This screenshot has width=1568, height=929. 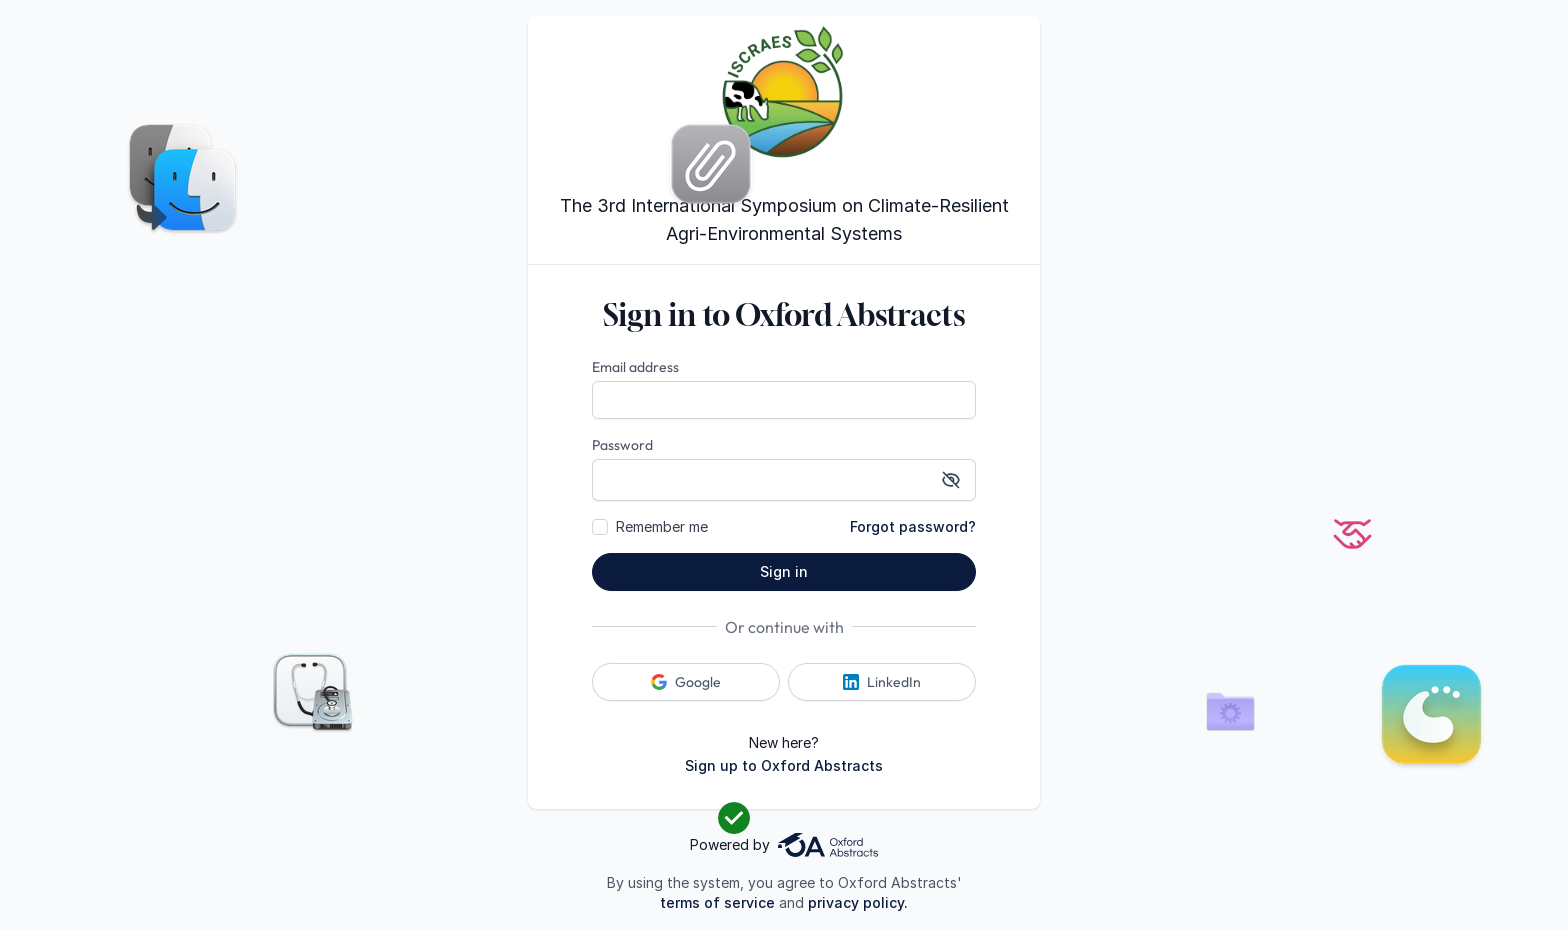 What do you see at coordinates (182, 177) in the screenshot?
I see `launch macos setup assistant` at bounding box center [182, 177].